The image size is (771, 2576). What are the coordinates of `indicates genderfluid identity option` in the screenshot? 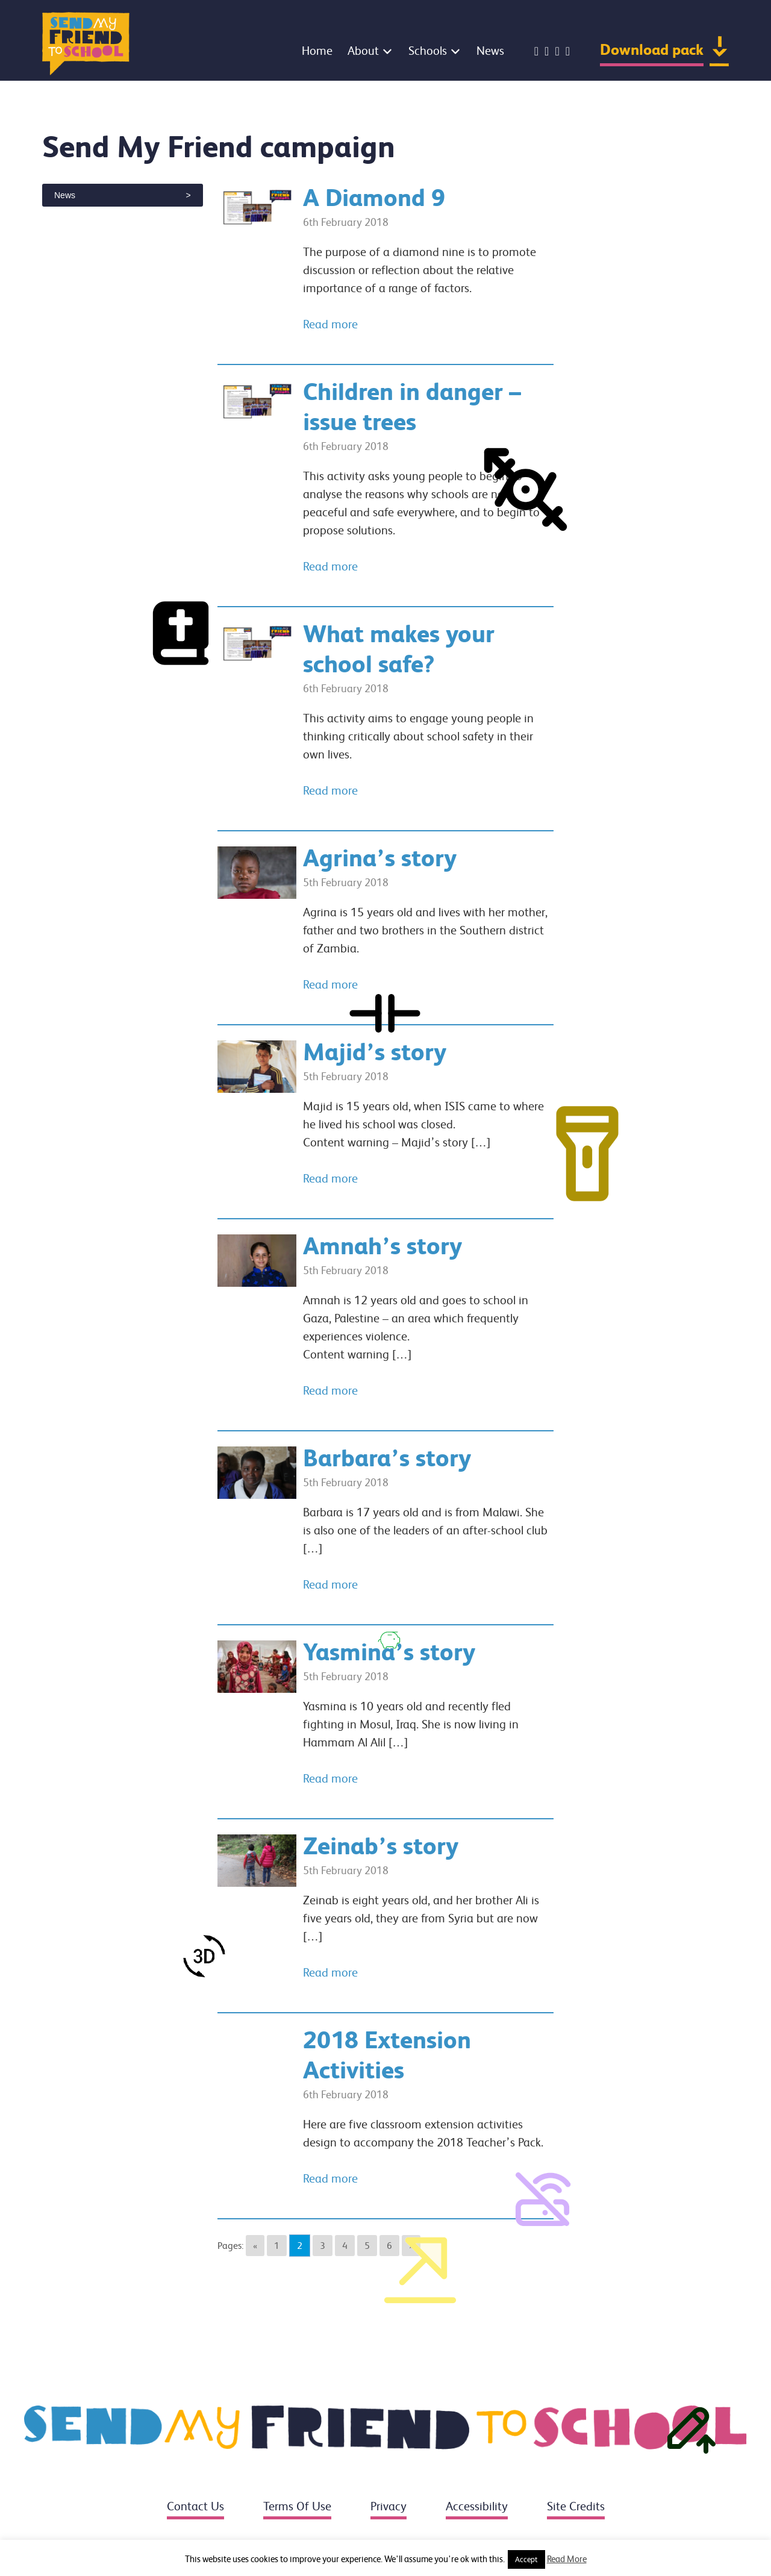 It's located at (525, 489).